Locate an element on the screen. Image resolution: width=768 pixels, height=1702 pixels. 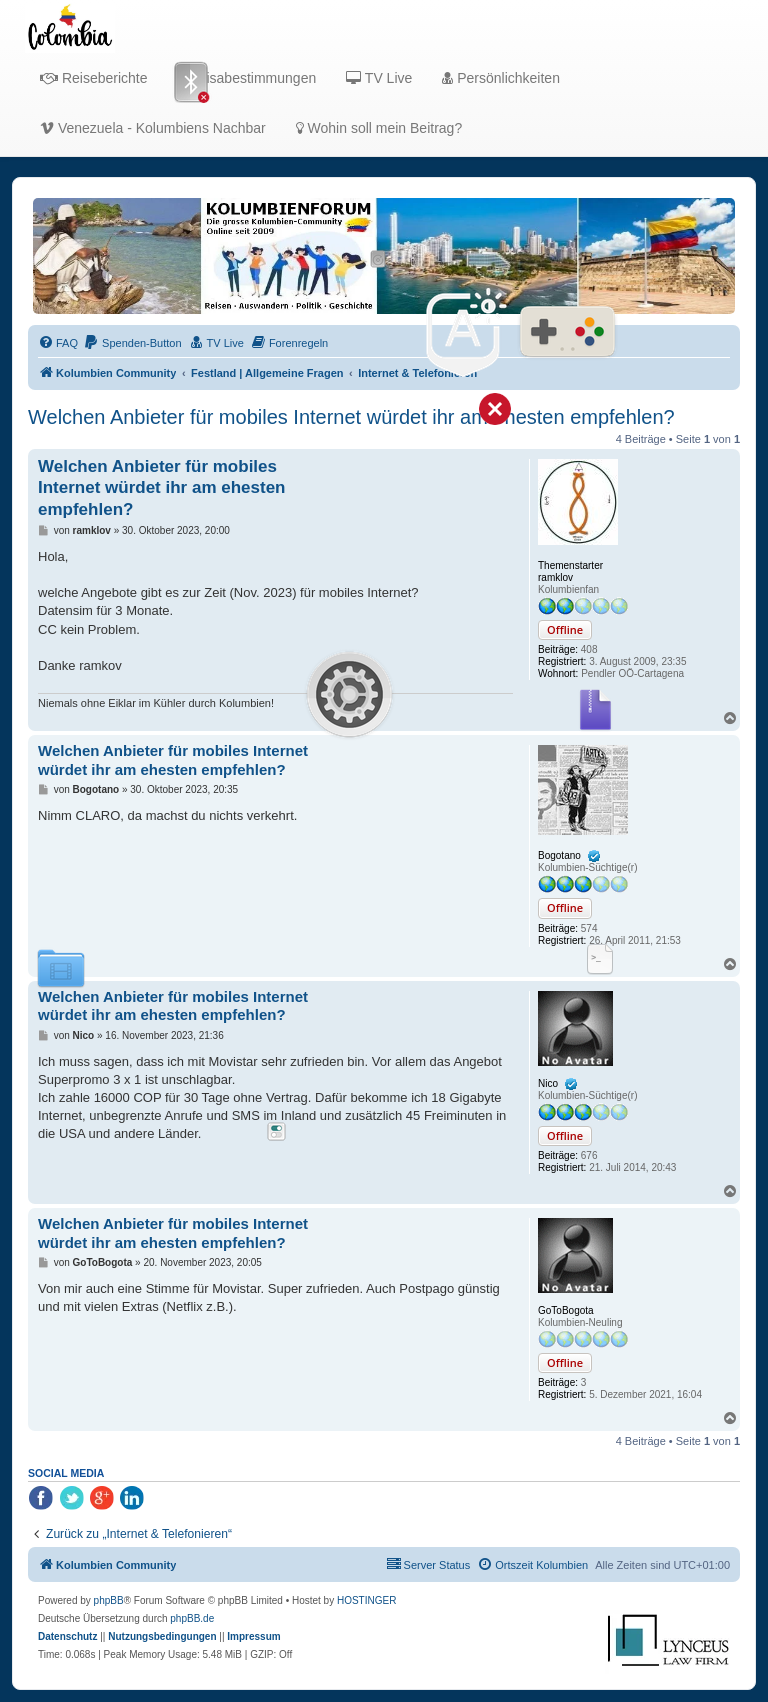
access hard drive storage is located at coordinates (378, 259).